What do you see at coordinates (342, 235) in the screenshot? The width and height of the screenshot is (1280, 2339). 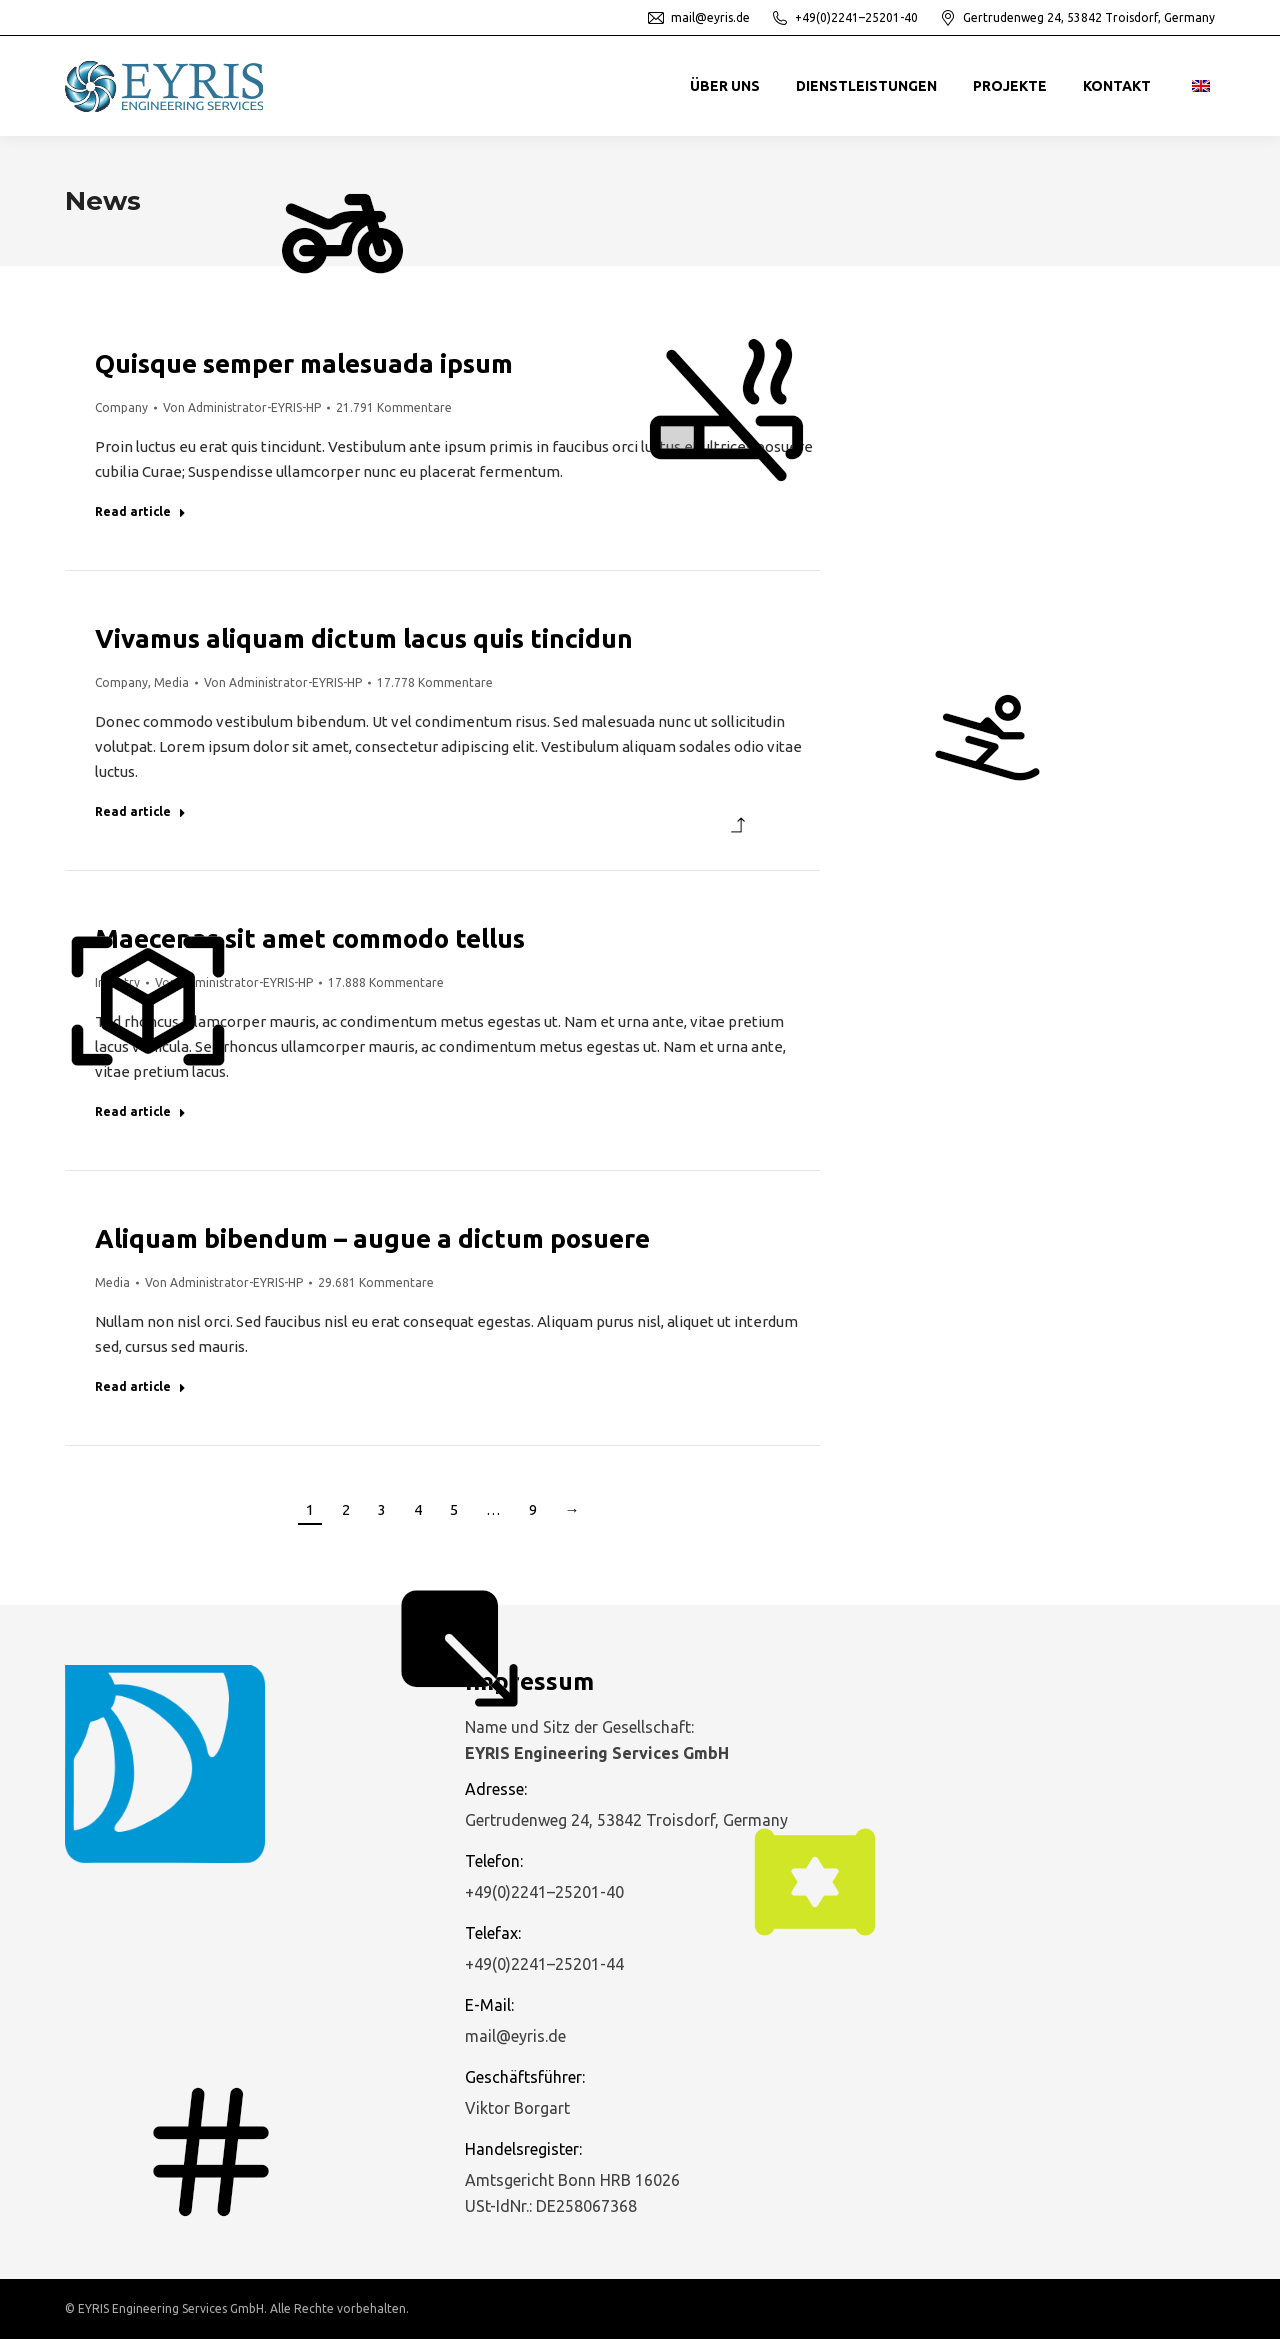 I see `select motorcycle as vehicle type` at bounding box center [342, 235].